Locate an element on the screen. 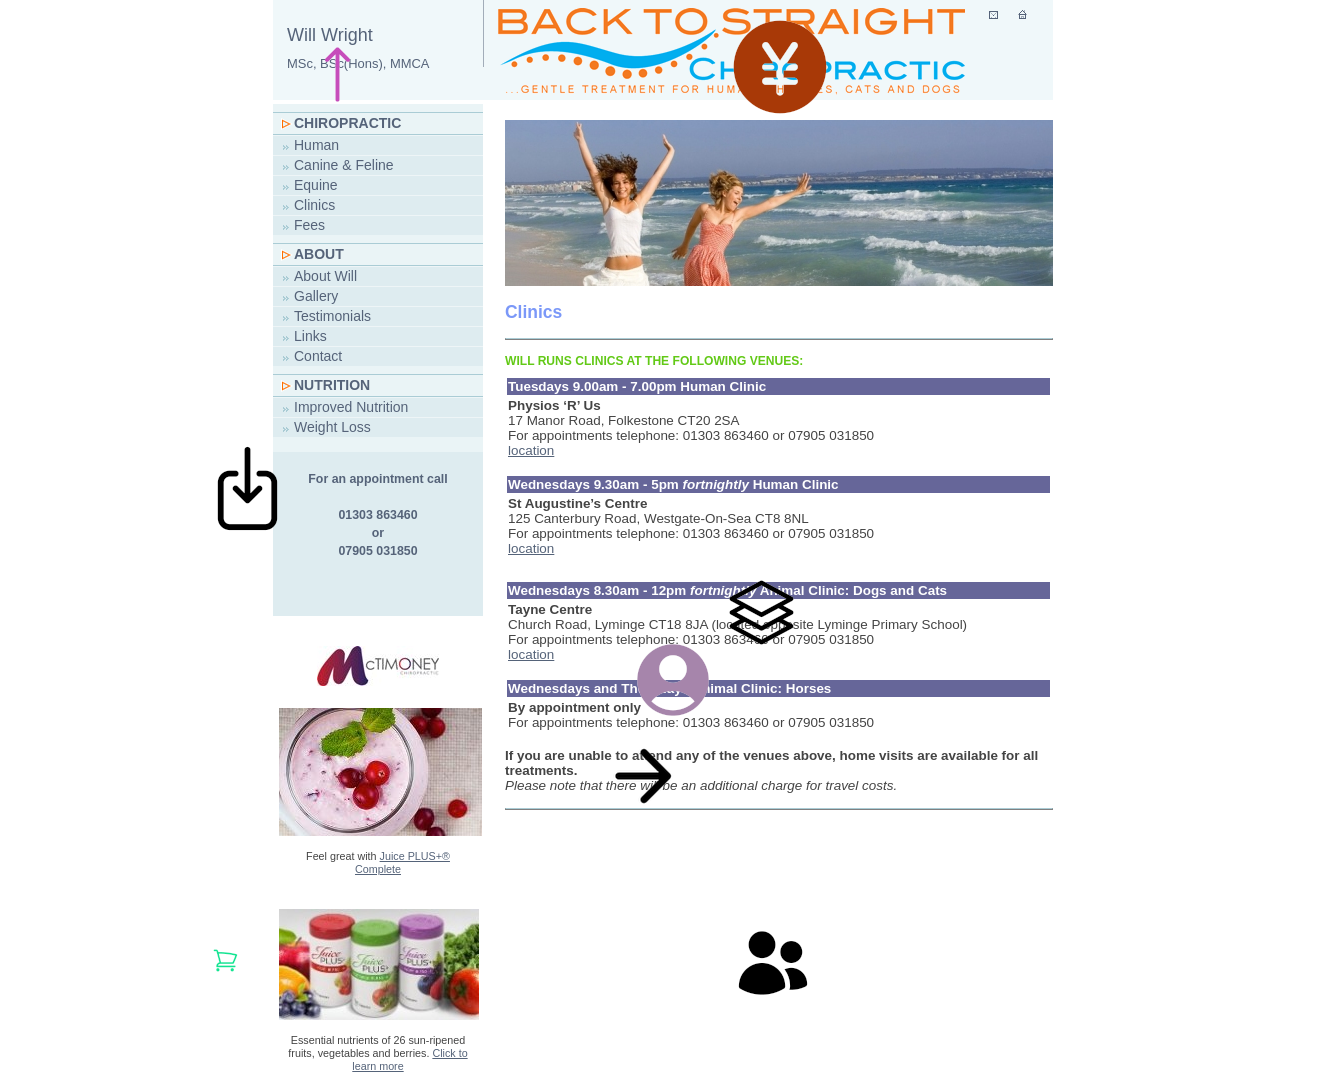 The height and width of the screenshot is (1085, 1326). view your shopping cart is located at coordinates (225, 960).